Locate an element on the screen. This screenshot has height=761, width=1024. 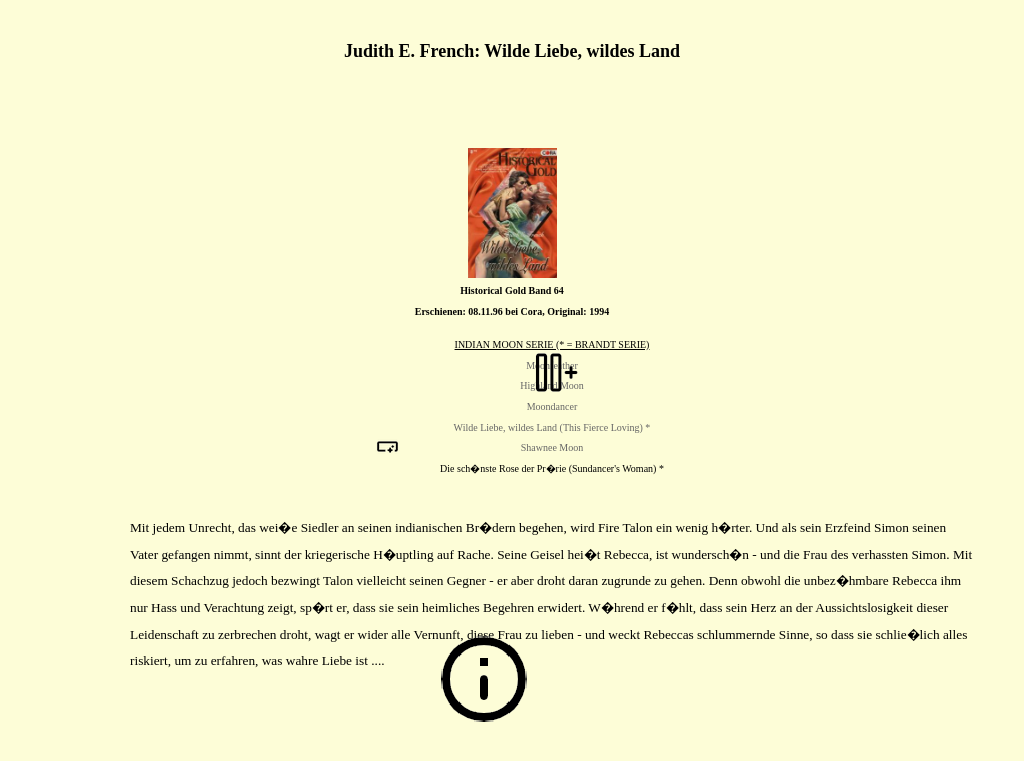
view more information or details is located at coordinates (484, 679).